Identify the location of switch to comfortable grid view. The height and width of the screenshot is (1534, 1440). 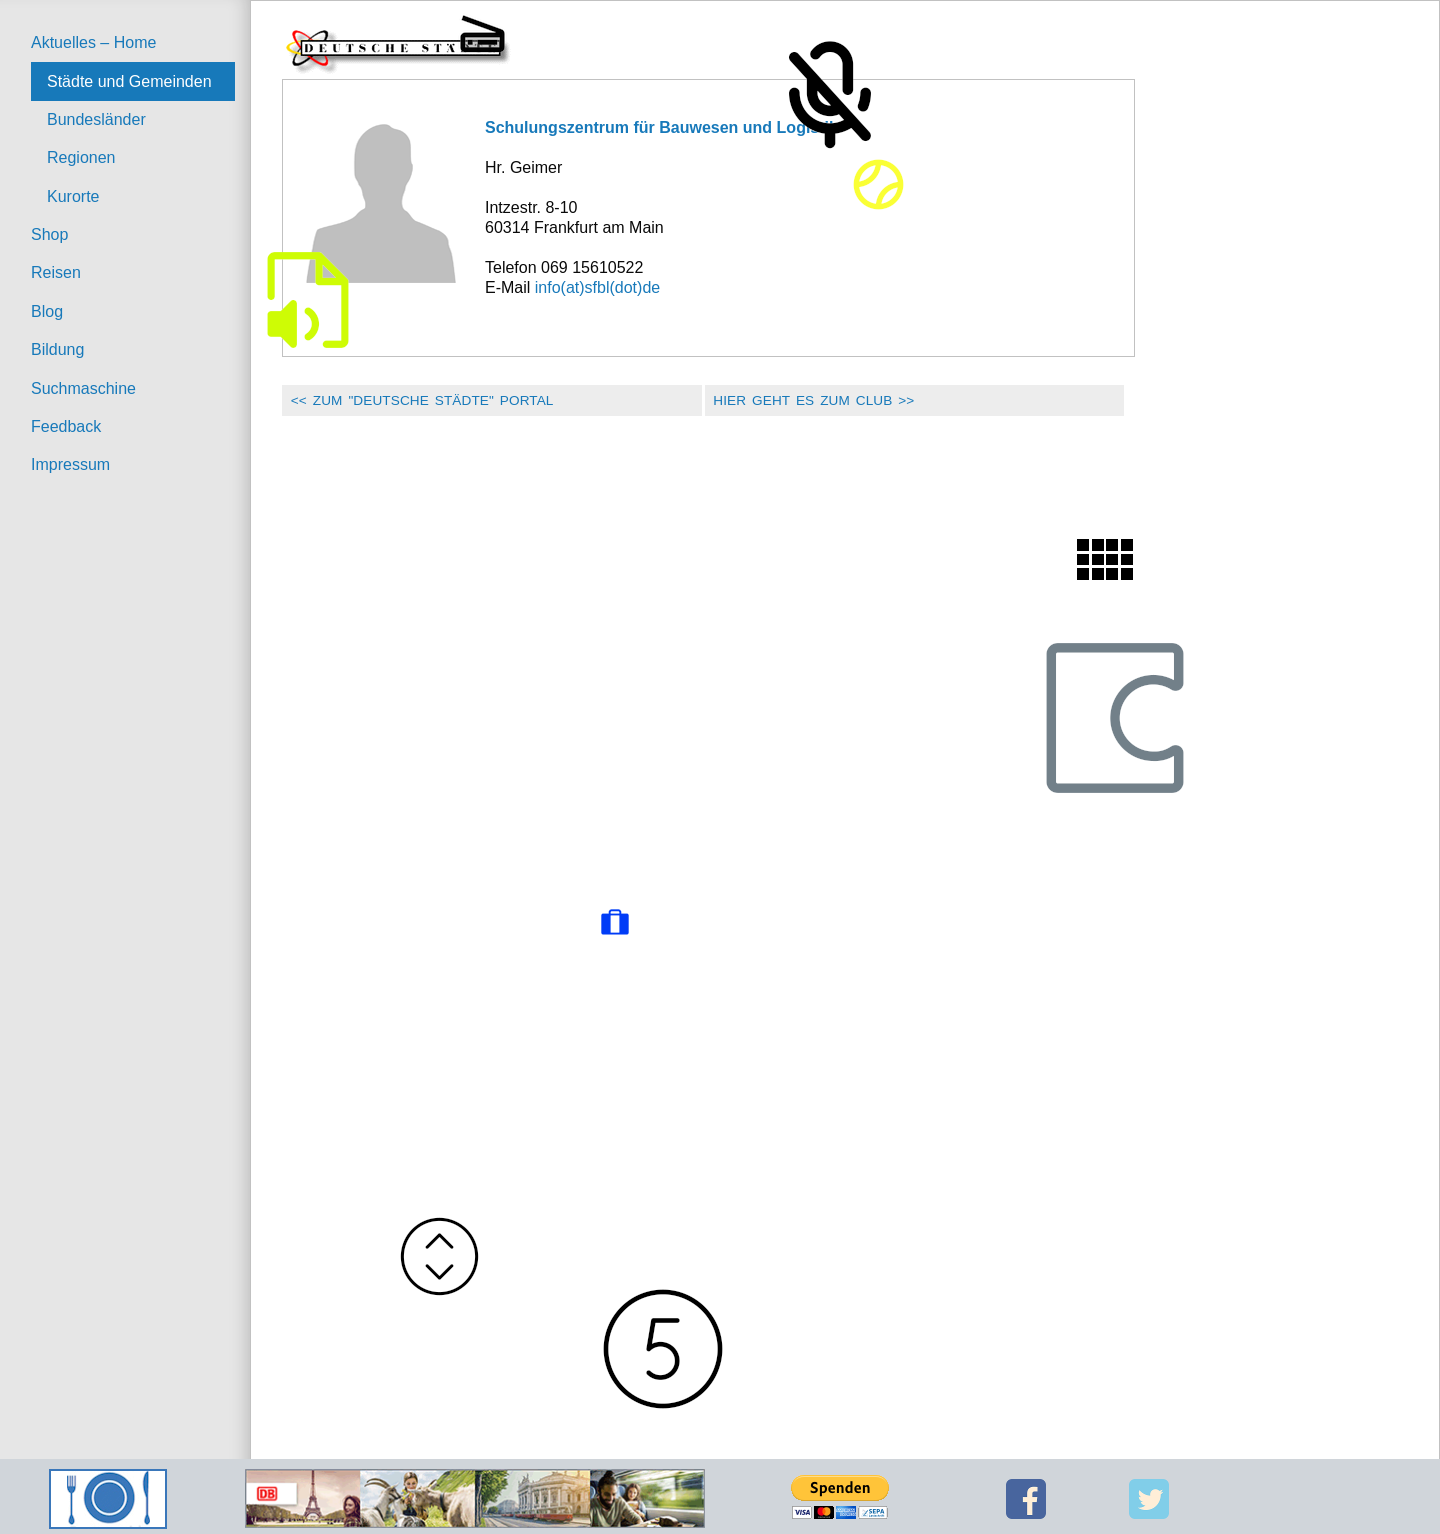
(1103, 559).